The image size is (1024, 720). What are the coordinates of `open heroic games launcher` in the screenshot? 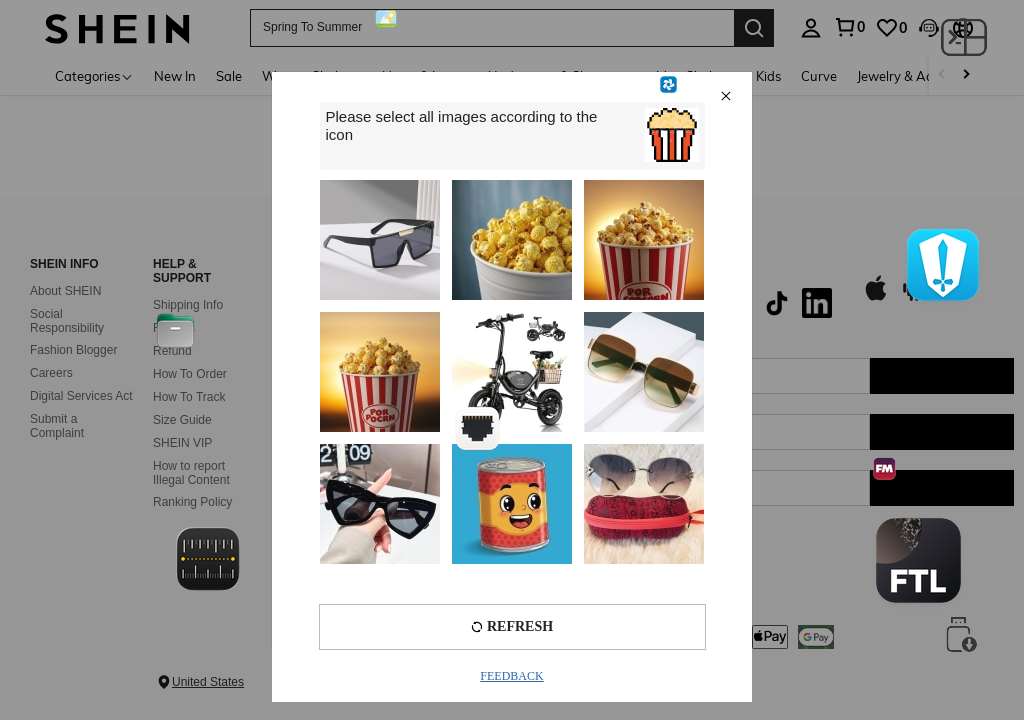 It's located at (943, 265).